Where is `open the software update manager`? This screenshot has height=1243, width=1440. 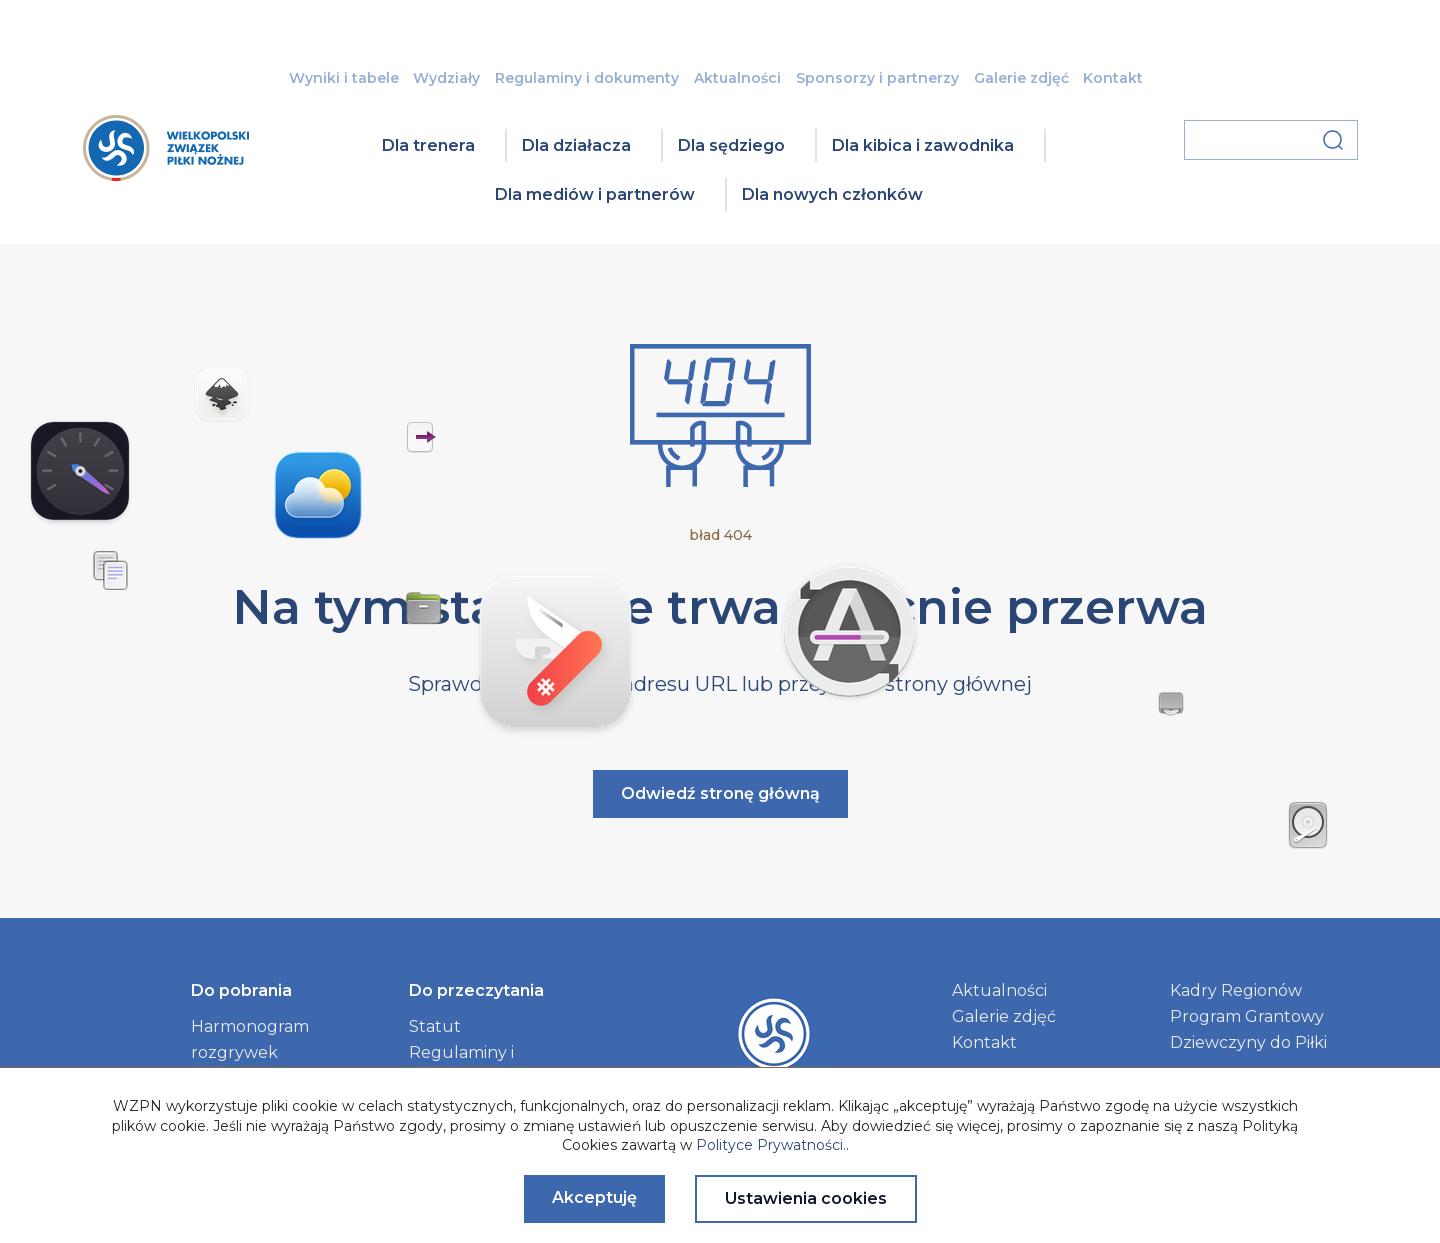 open the software update manager is located at coordinates (849, 631).